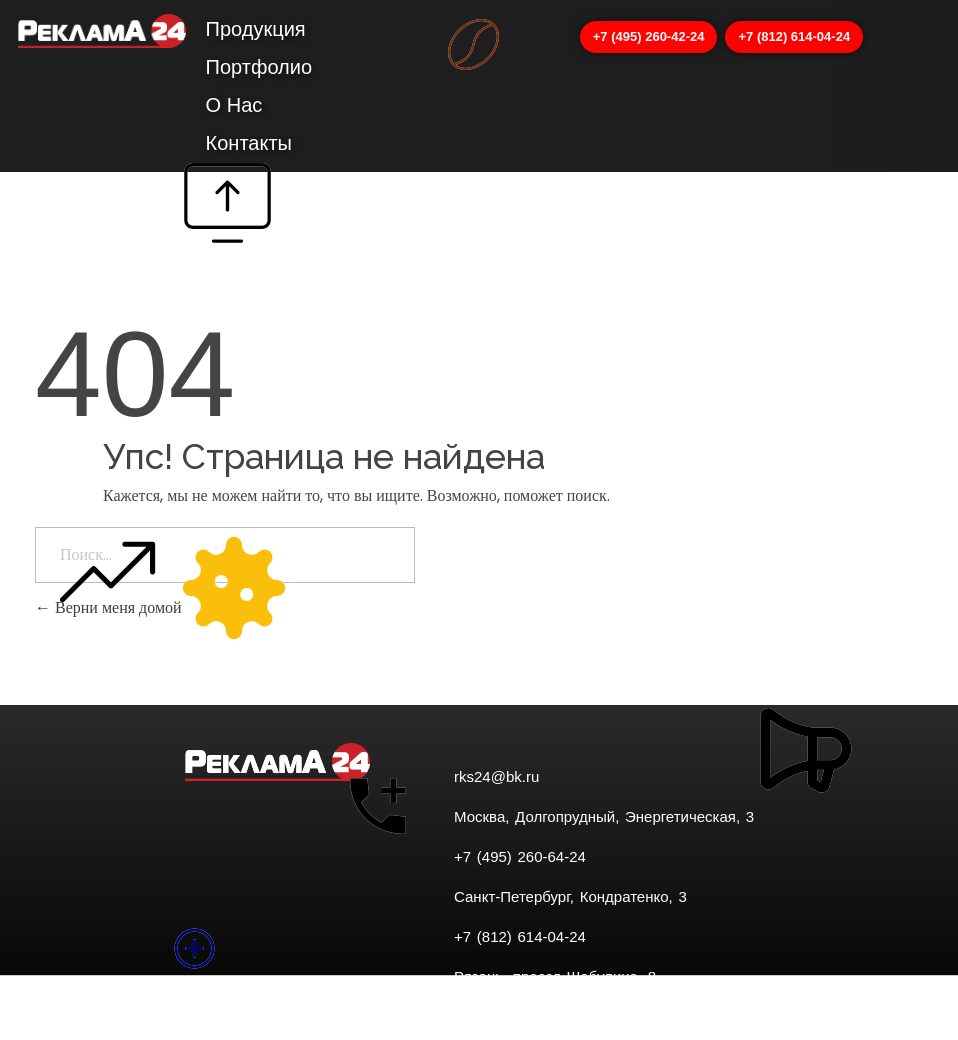  I want to click on indicates positive growth or upward trend, so click(107, 575).